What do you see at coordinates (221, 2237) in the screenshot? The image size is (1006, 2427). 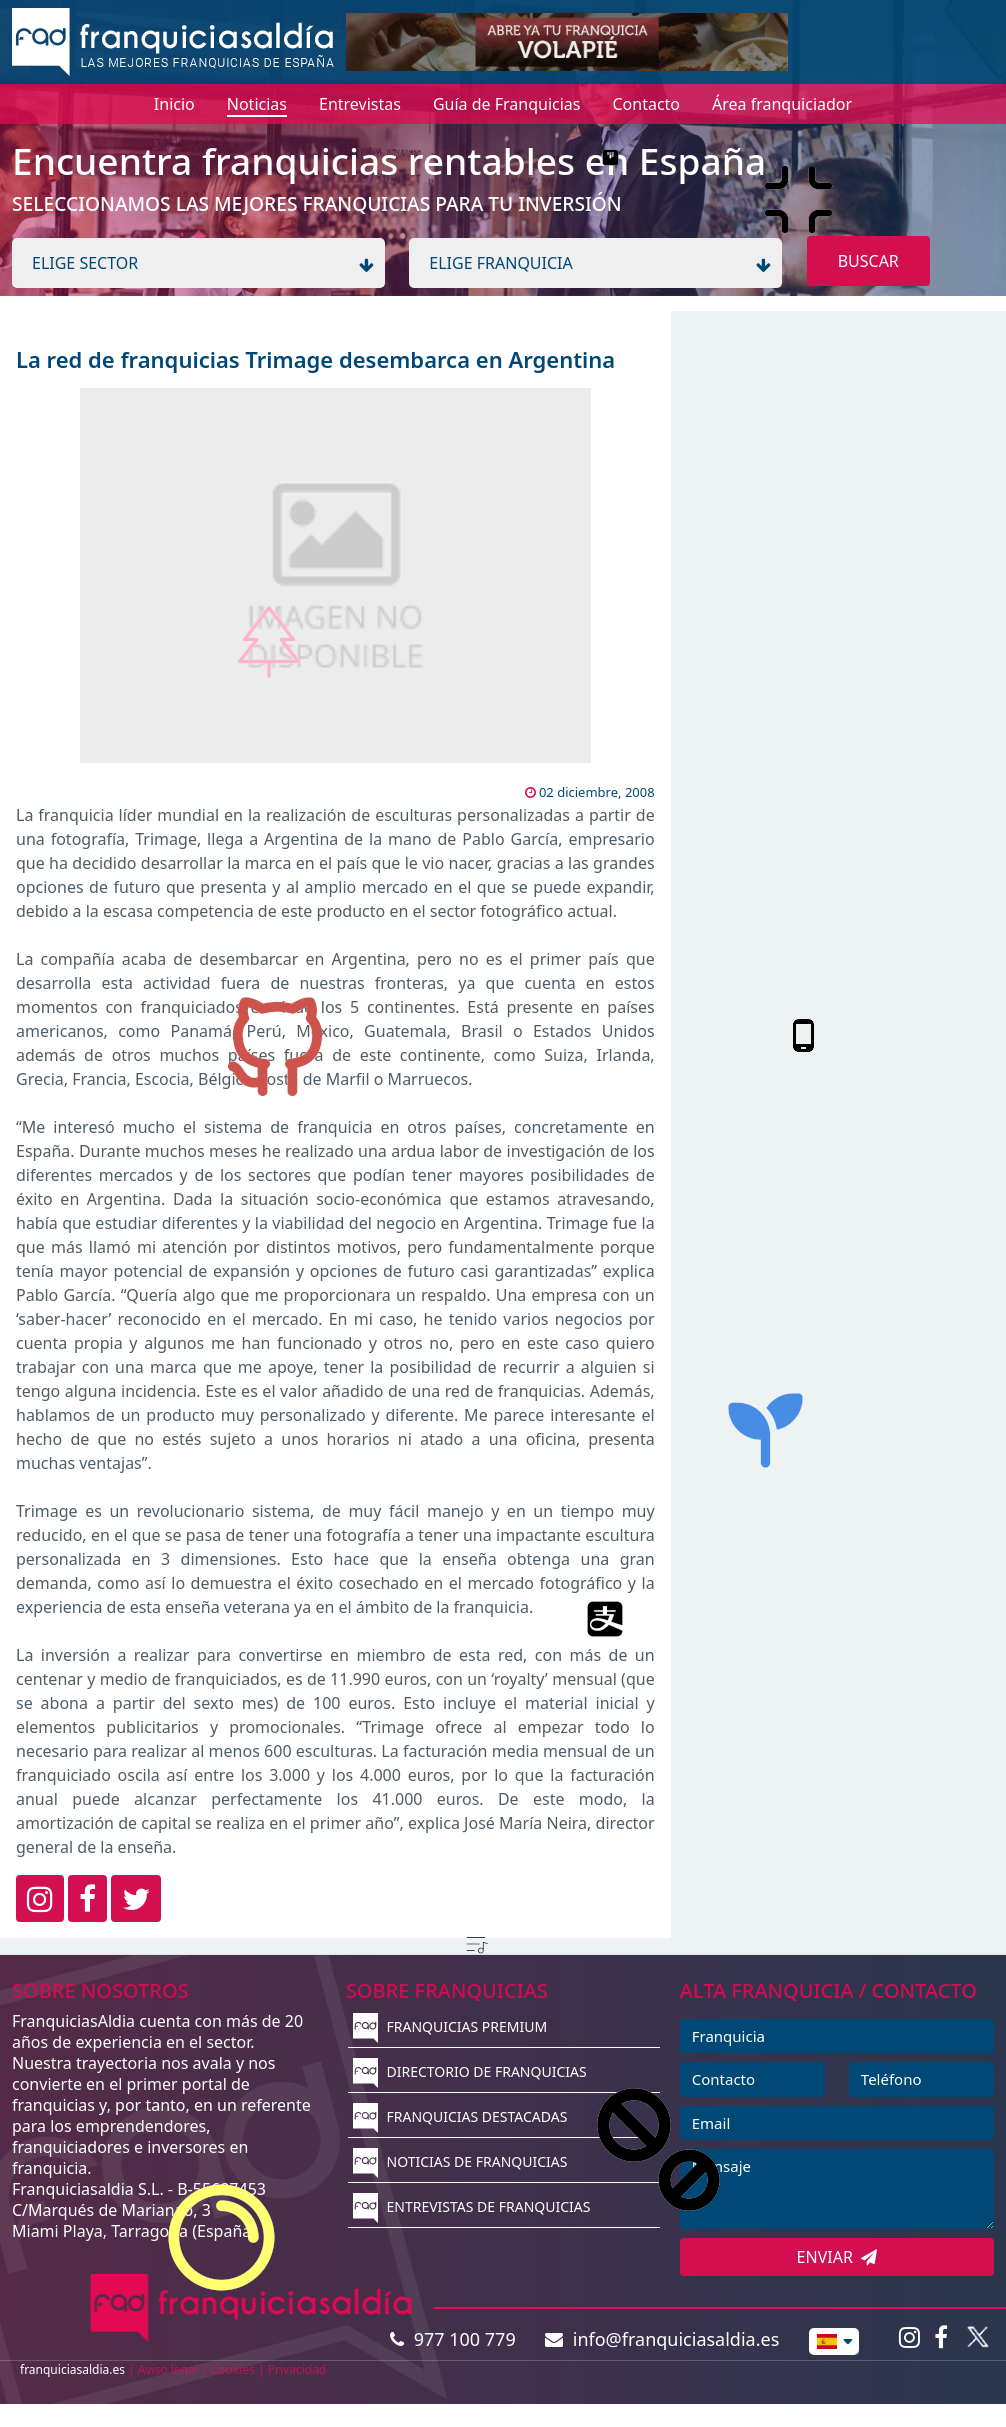 I see `apply inner shadow effect to top-right corner` at bounding box center [221, 2237].